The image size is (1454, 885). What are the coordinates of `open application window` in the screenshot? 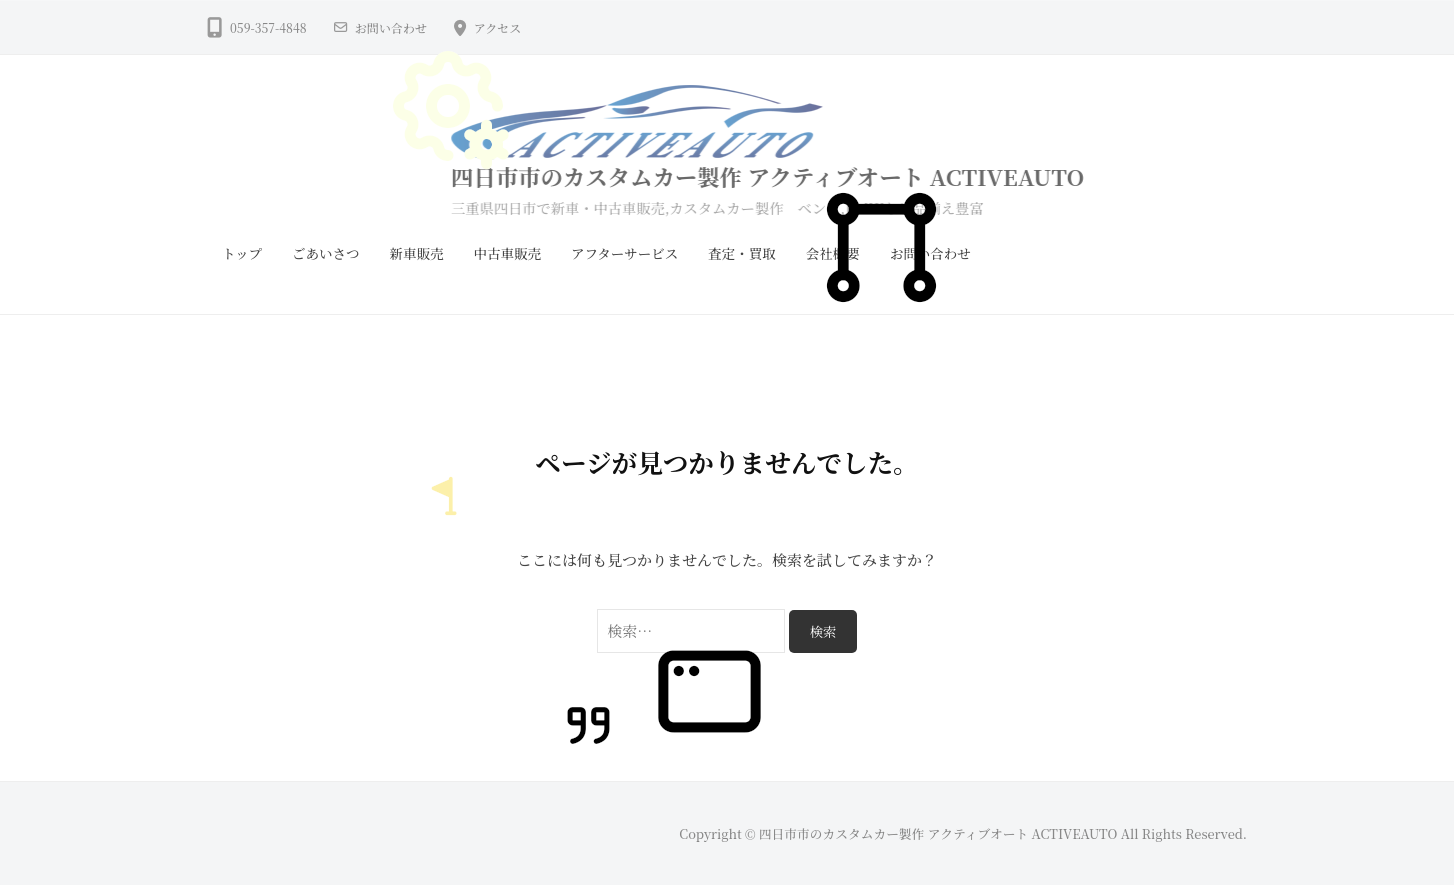 It's located at (709, 691).